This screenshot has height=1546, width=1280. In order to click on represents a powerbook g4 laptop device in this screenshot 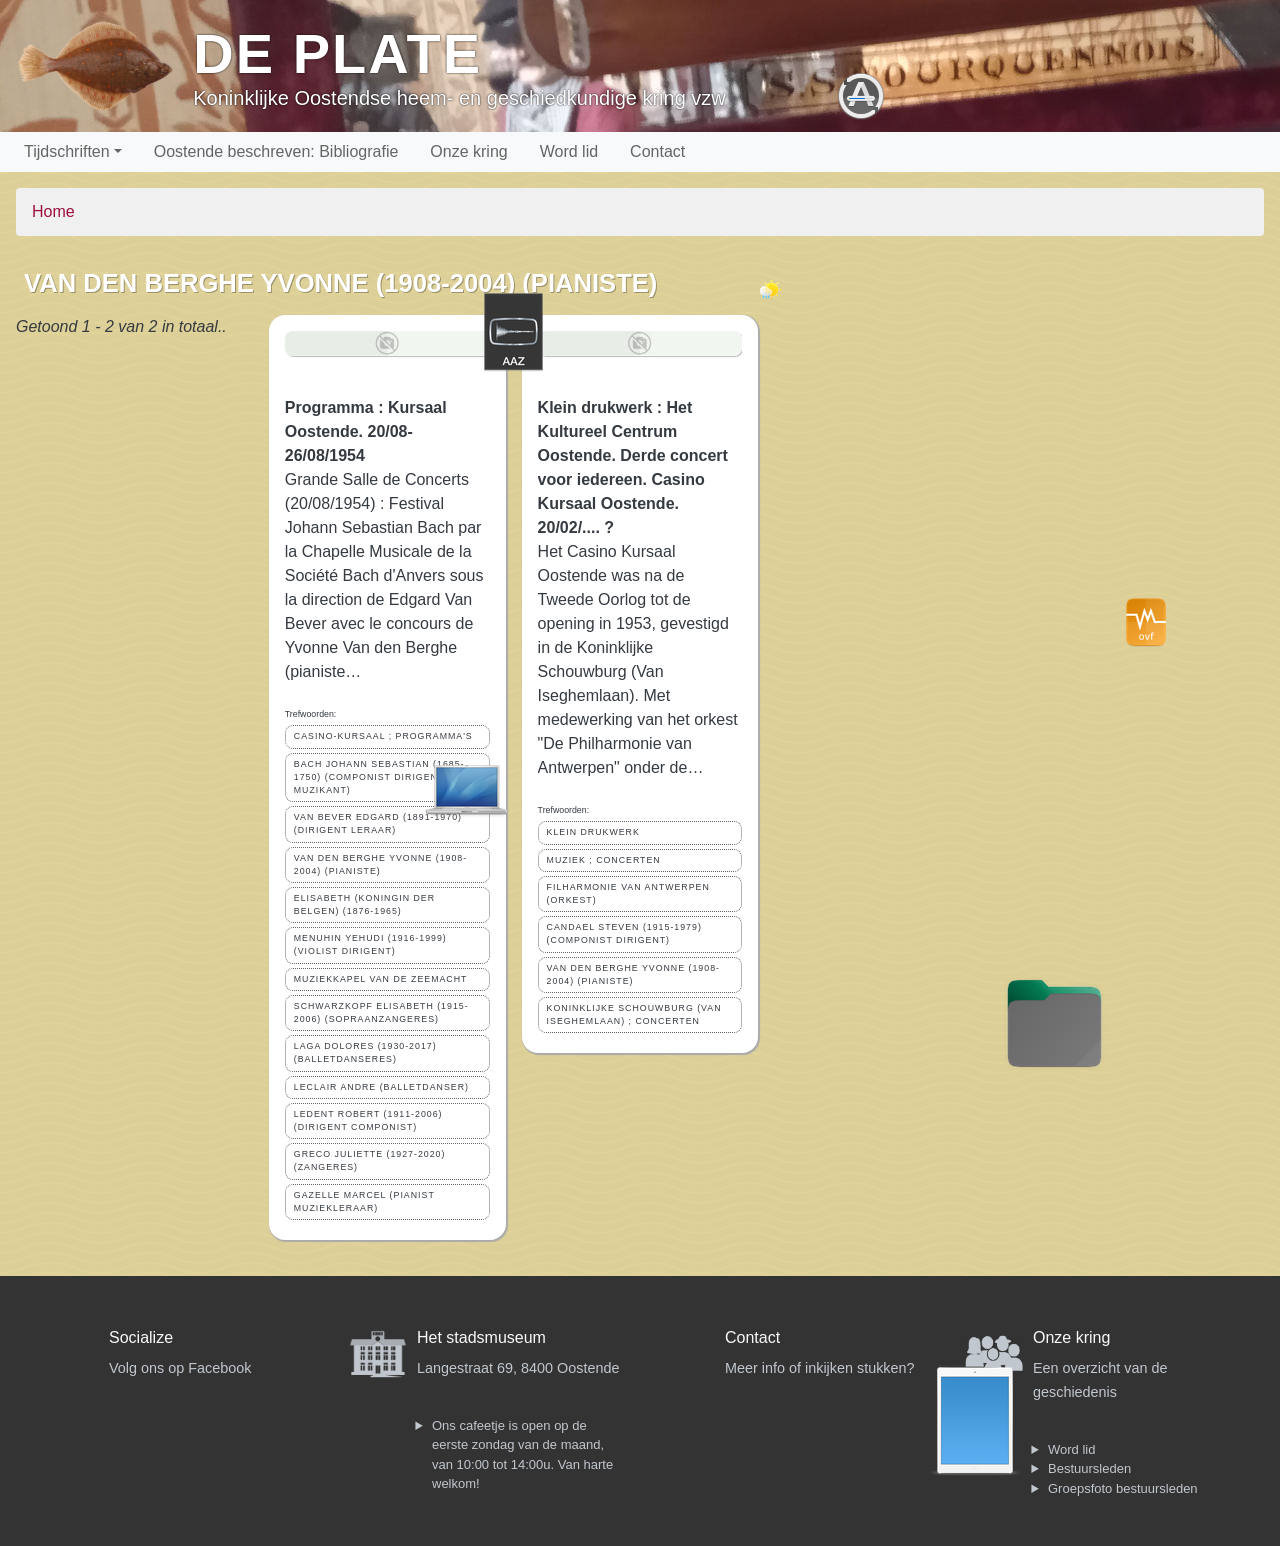, I will do `click(467, 787)`.